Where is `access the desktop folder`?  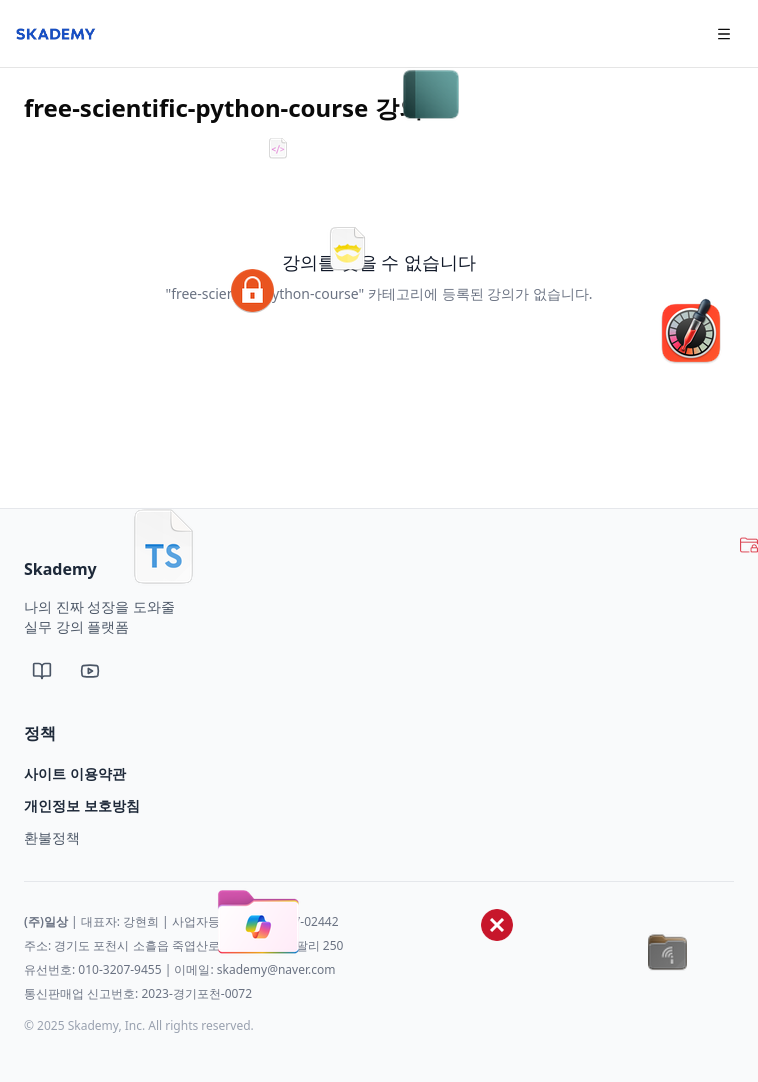
access the desktop folder is located at coordinates (431, 93).